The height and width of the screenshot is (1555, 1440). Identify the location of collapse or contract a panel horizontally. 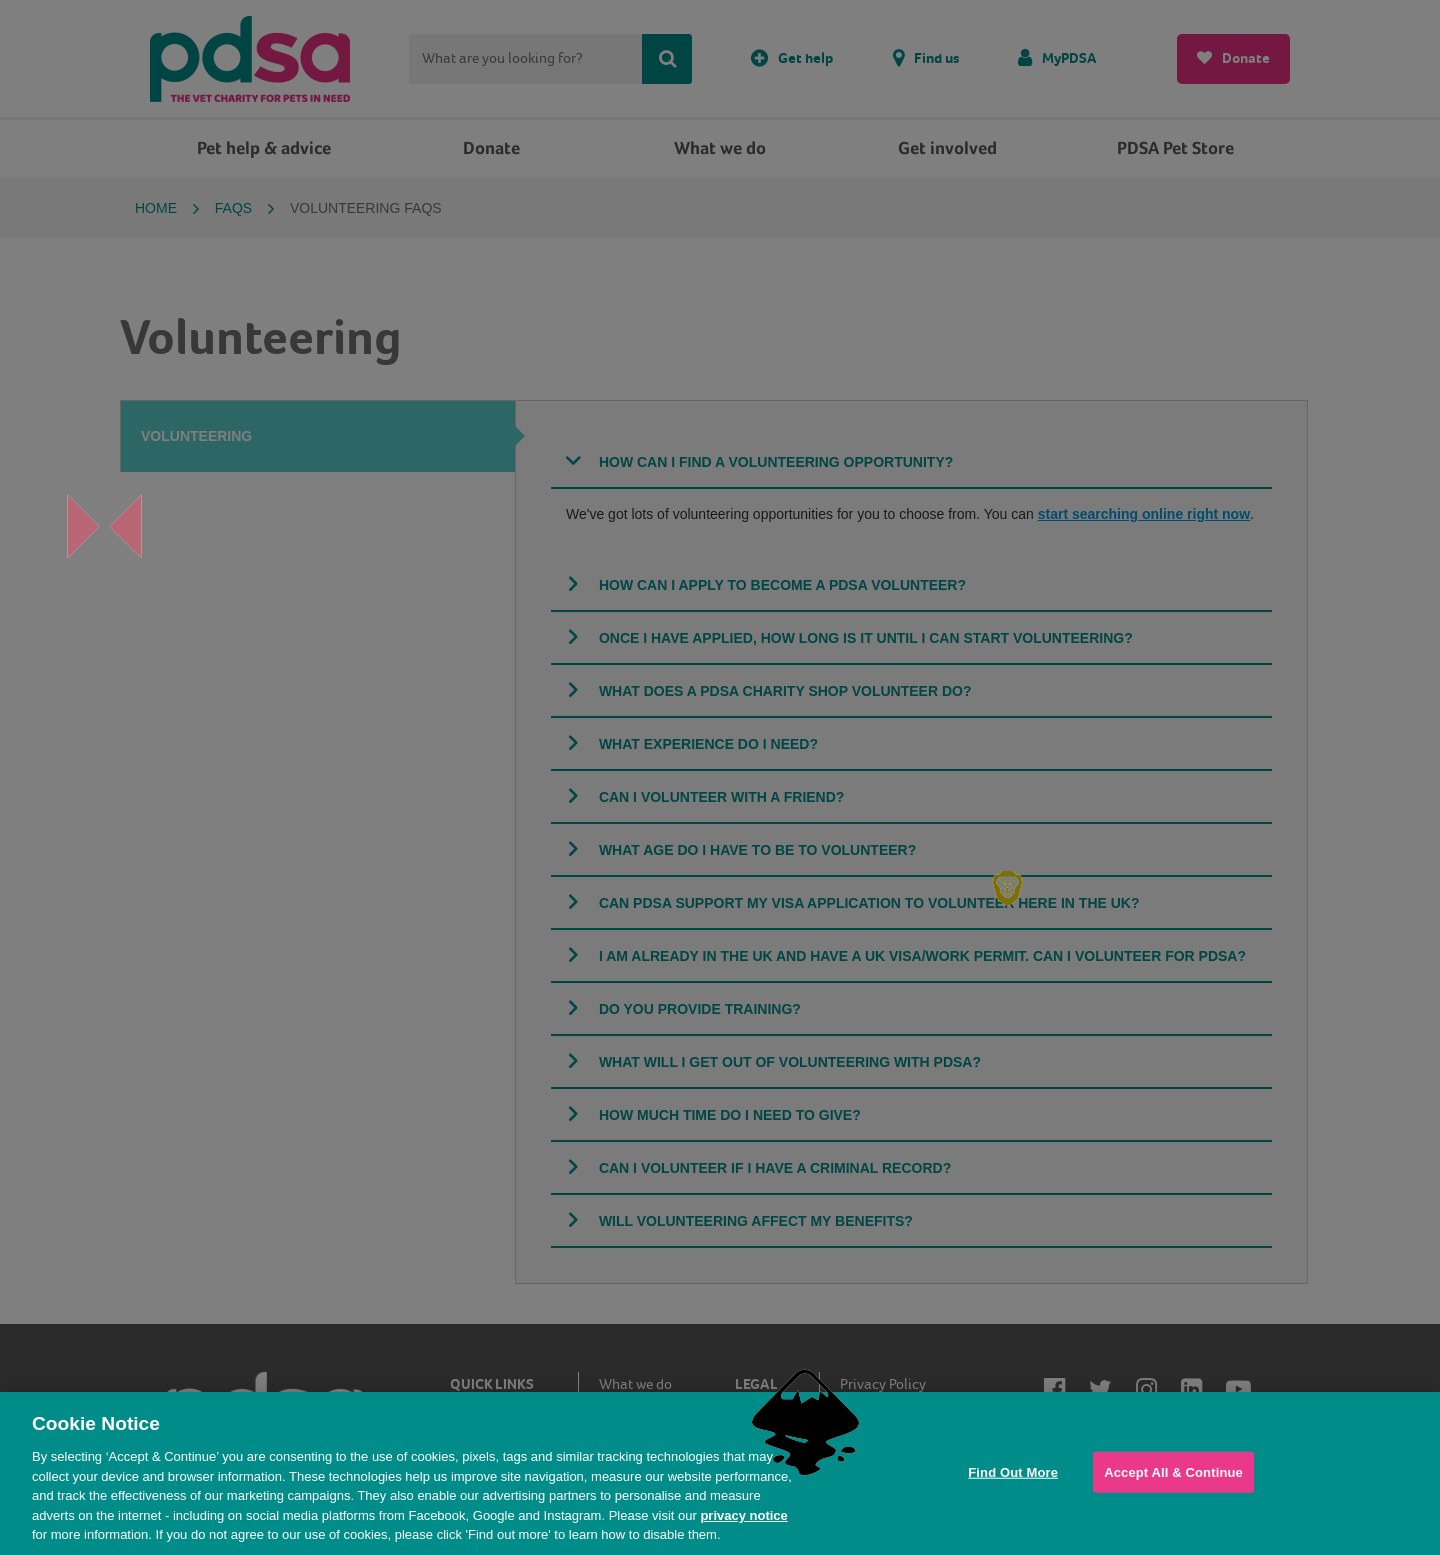
(104, 526).